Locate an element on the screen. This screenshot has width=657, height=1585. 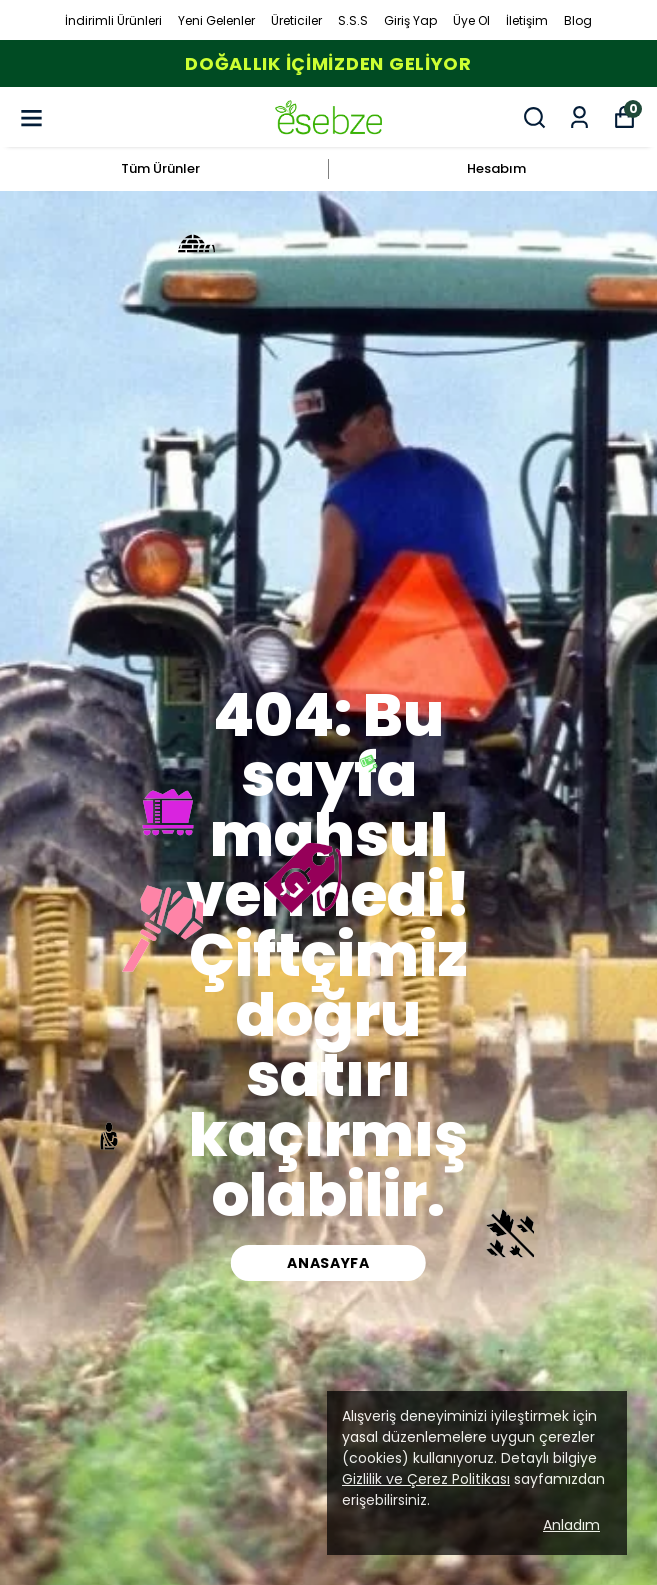
winter or arctic themed content is located at coordinates (196, 243).